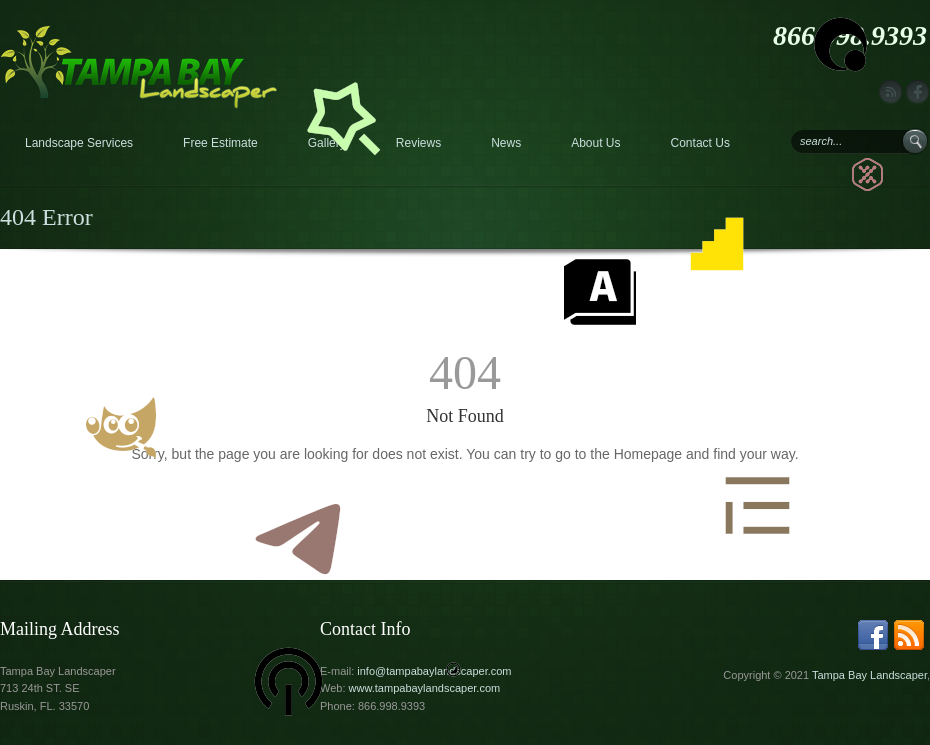  I want to click on quinscape company logo, so click(840, 44).